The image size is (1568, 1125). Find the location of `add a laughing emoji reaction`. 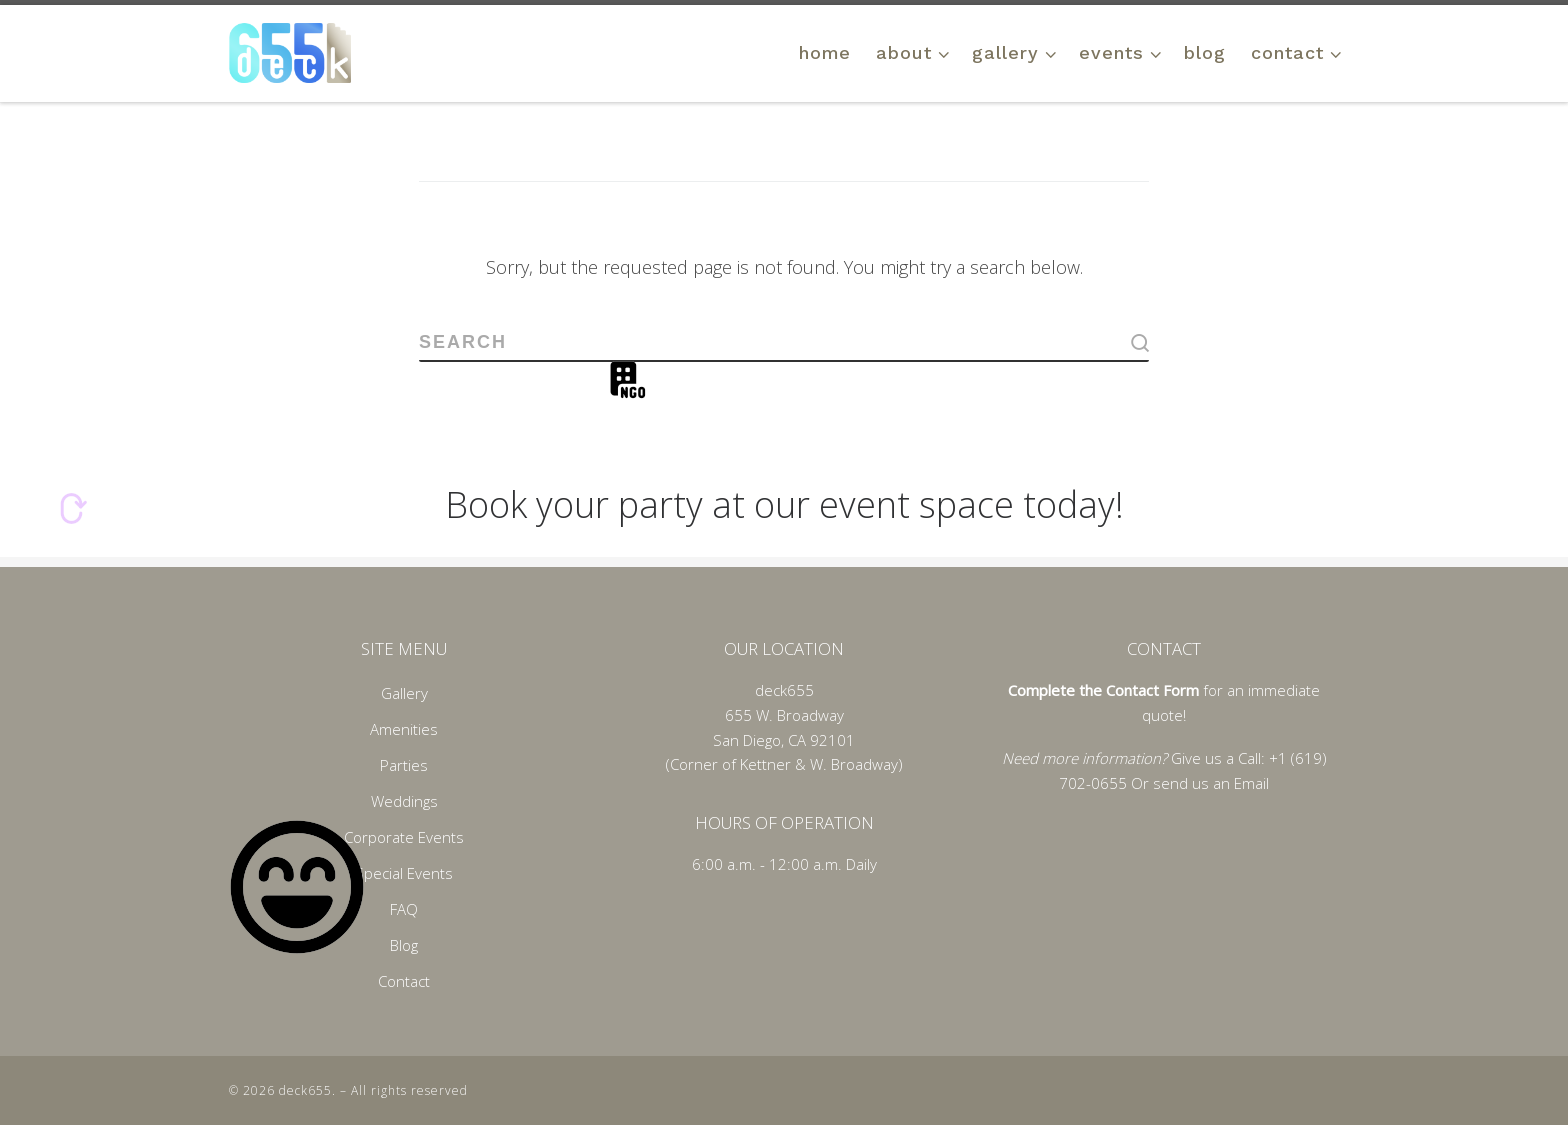

add a laughing emoji reaction is located at coordinates (297, 887).